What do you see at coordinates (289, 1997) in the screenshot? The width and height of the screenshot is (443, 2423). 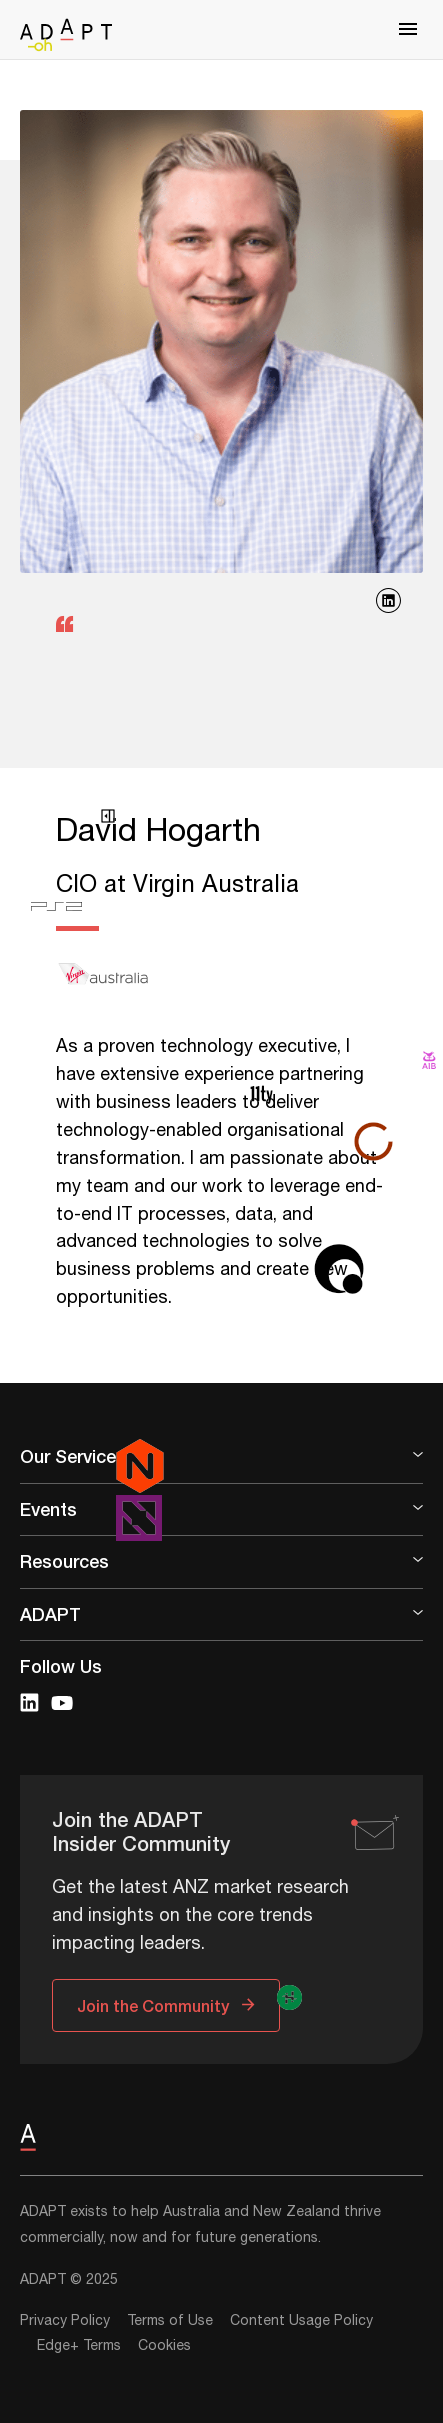 I see `visit hackster.io hardware community` at bounding box center [289, 1997].